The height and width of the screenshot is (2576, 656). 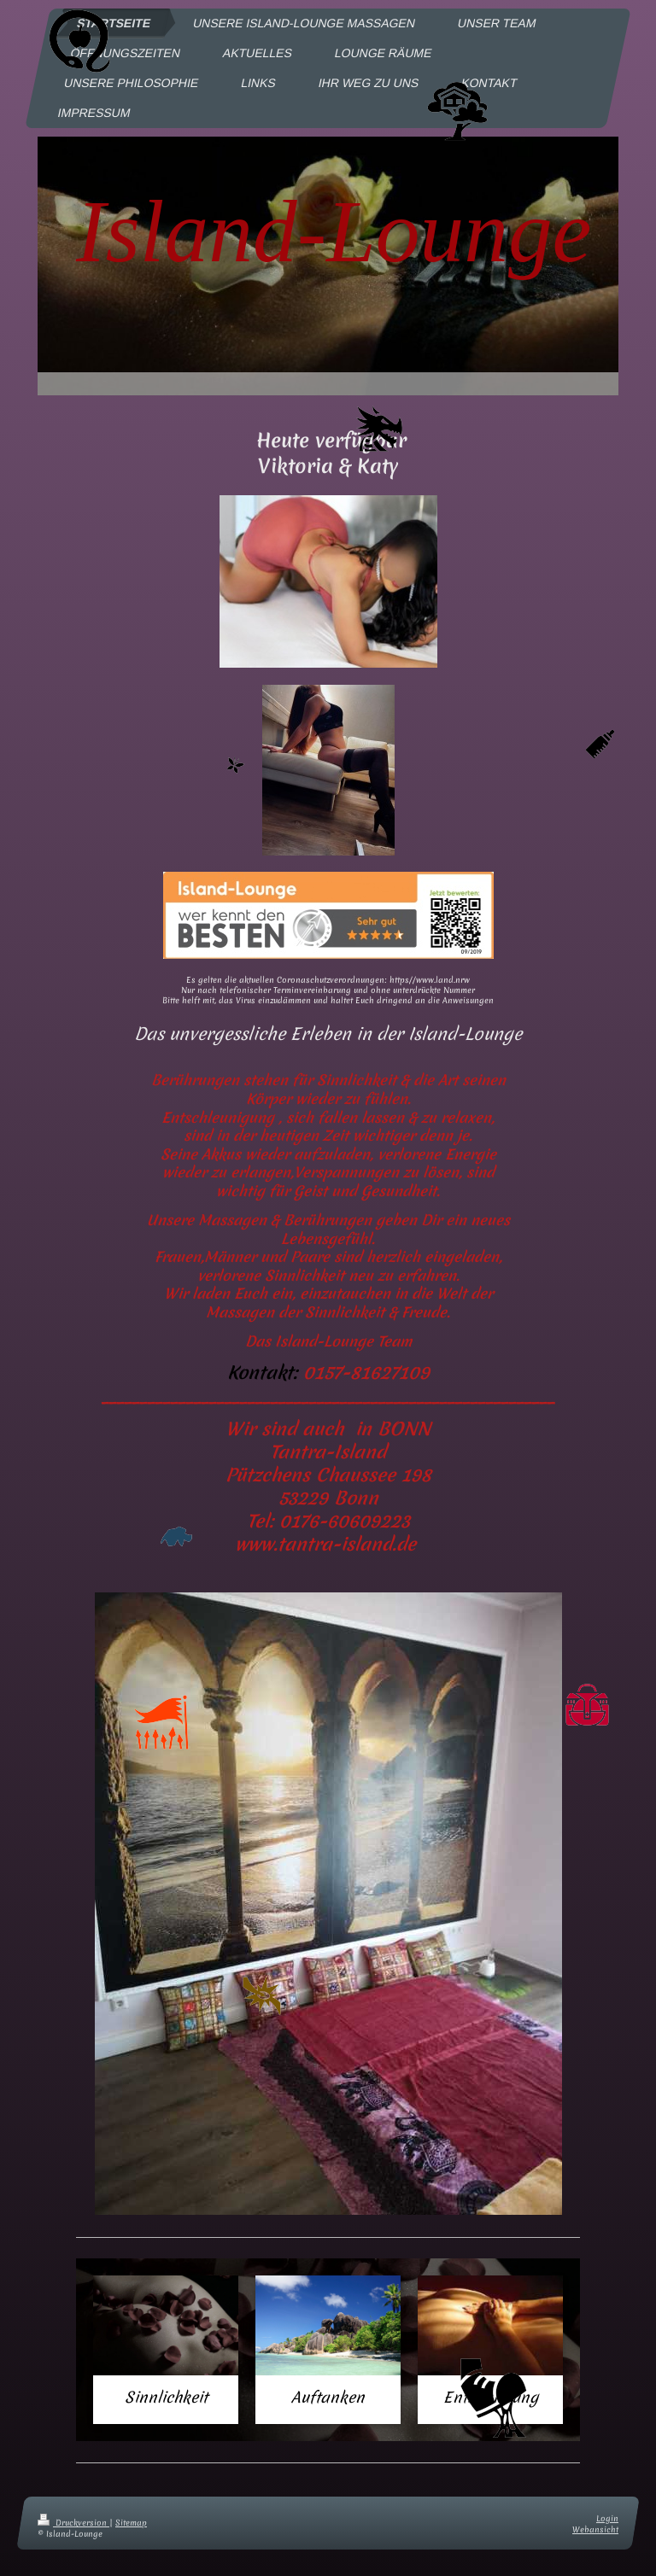 I want to click on access disc golf equipment or bag inventory, so click(x=587, y=1704).